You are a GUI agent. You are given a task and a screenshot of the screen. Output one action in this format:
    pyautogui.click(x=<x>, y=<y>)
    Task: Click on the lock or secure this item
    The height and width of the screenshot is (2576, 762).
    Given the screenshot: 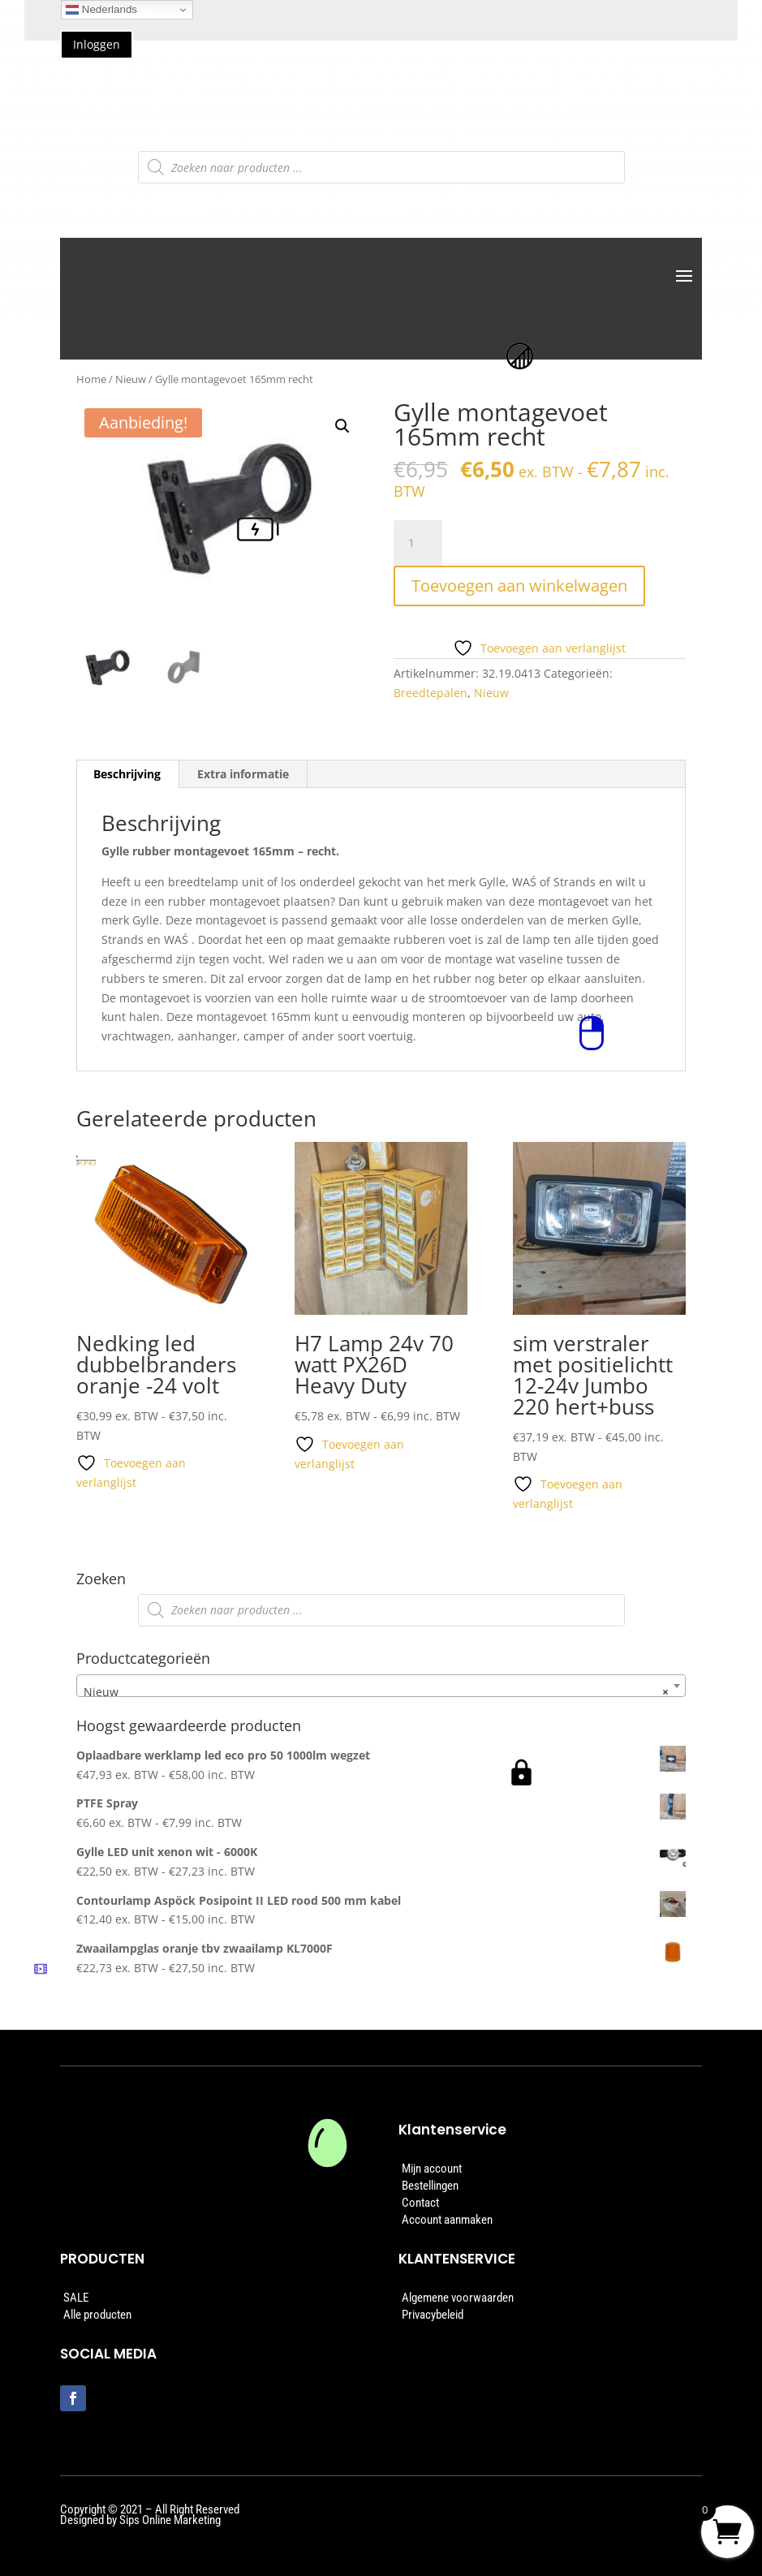 What is the action you would take?
    pyautogui.click(x=521, y=1773)
    